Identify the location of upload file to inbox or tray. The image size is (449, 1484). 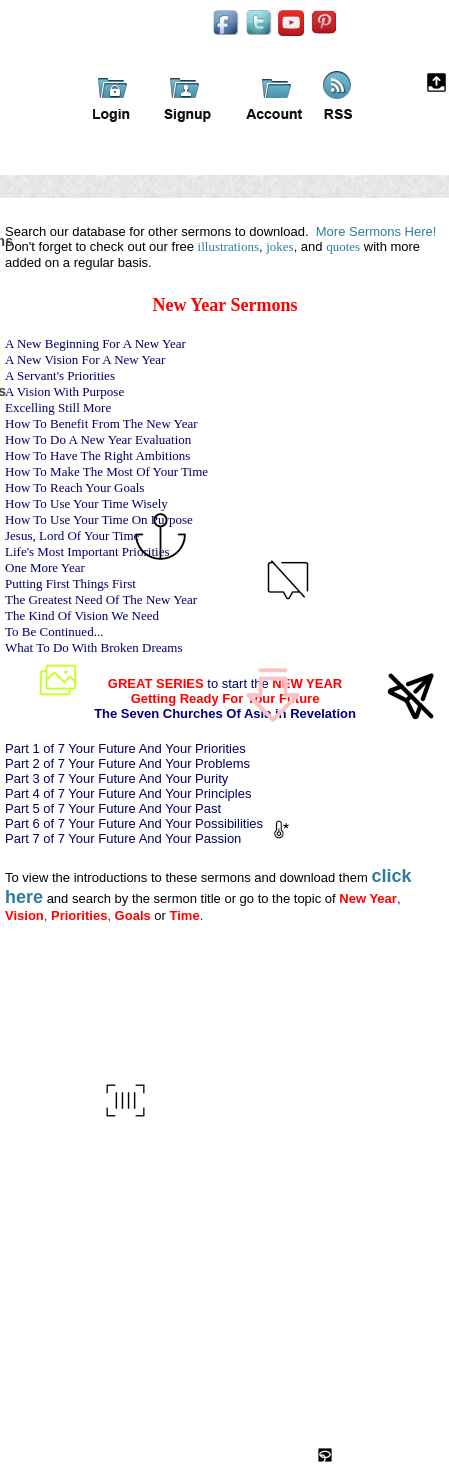
(436, 82).